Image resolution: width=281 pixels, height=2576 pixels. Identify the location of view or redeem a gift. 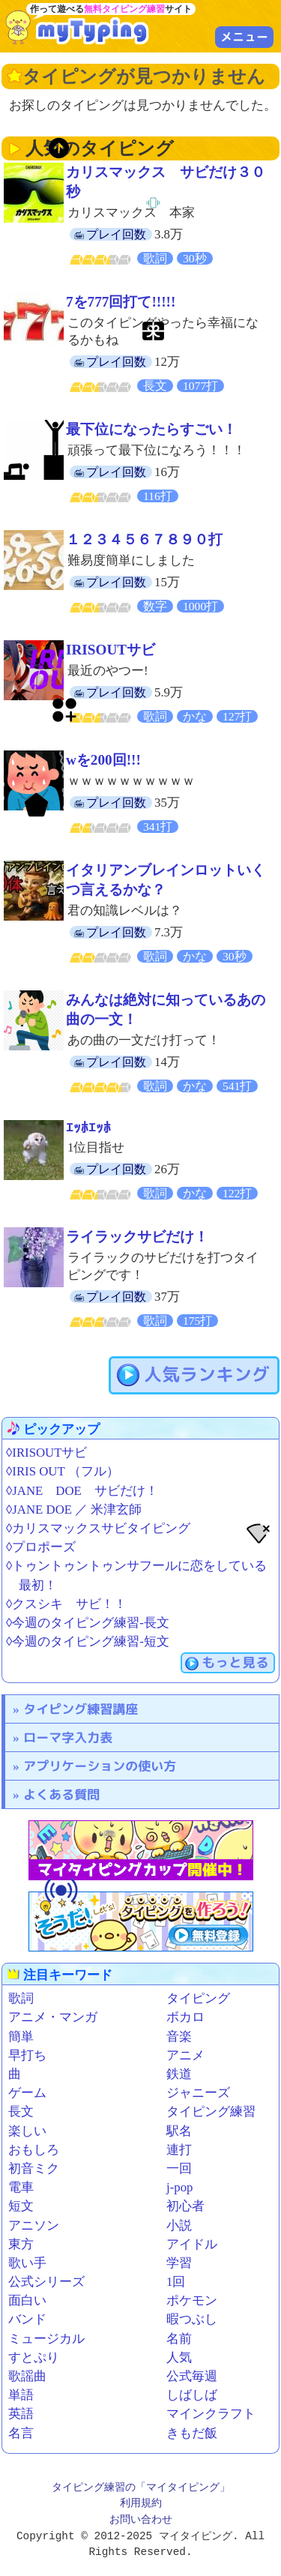
(153, 331).